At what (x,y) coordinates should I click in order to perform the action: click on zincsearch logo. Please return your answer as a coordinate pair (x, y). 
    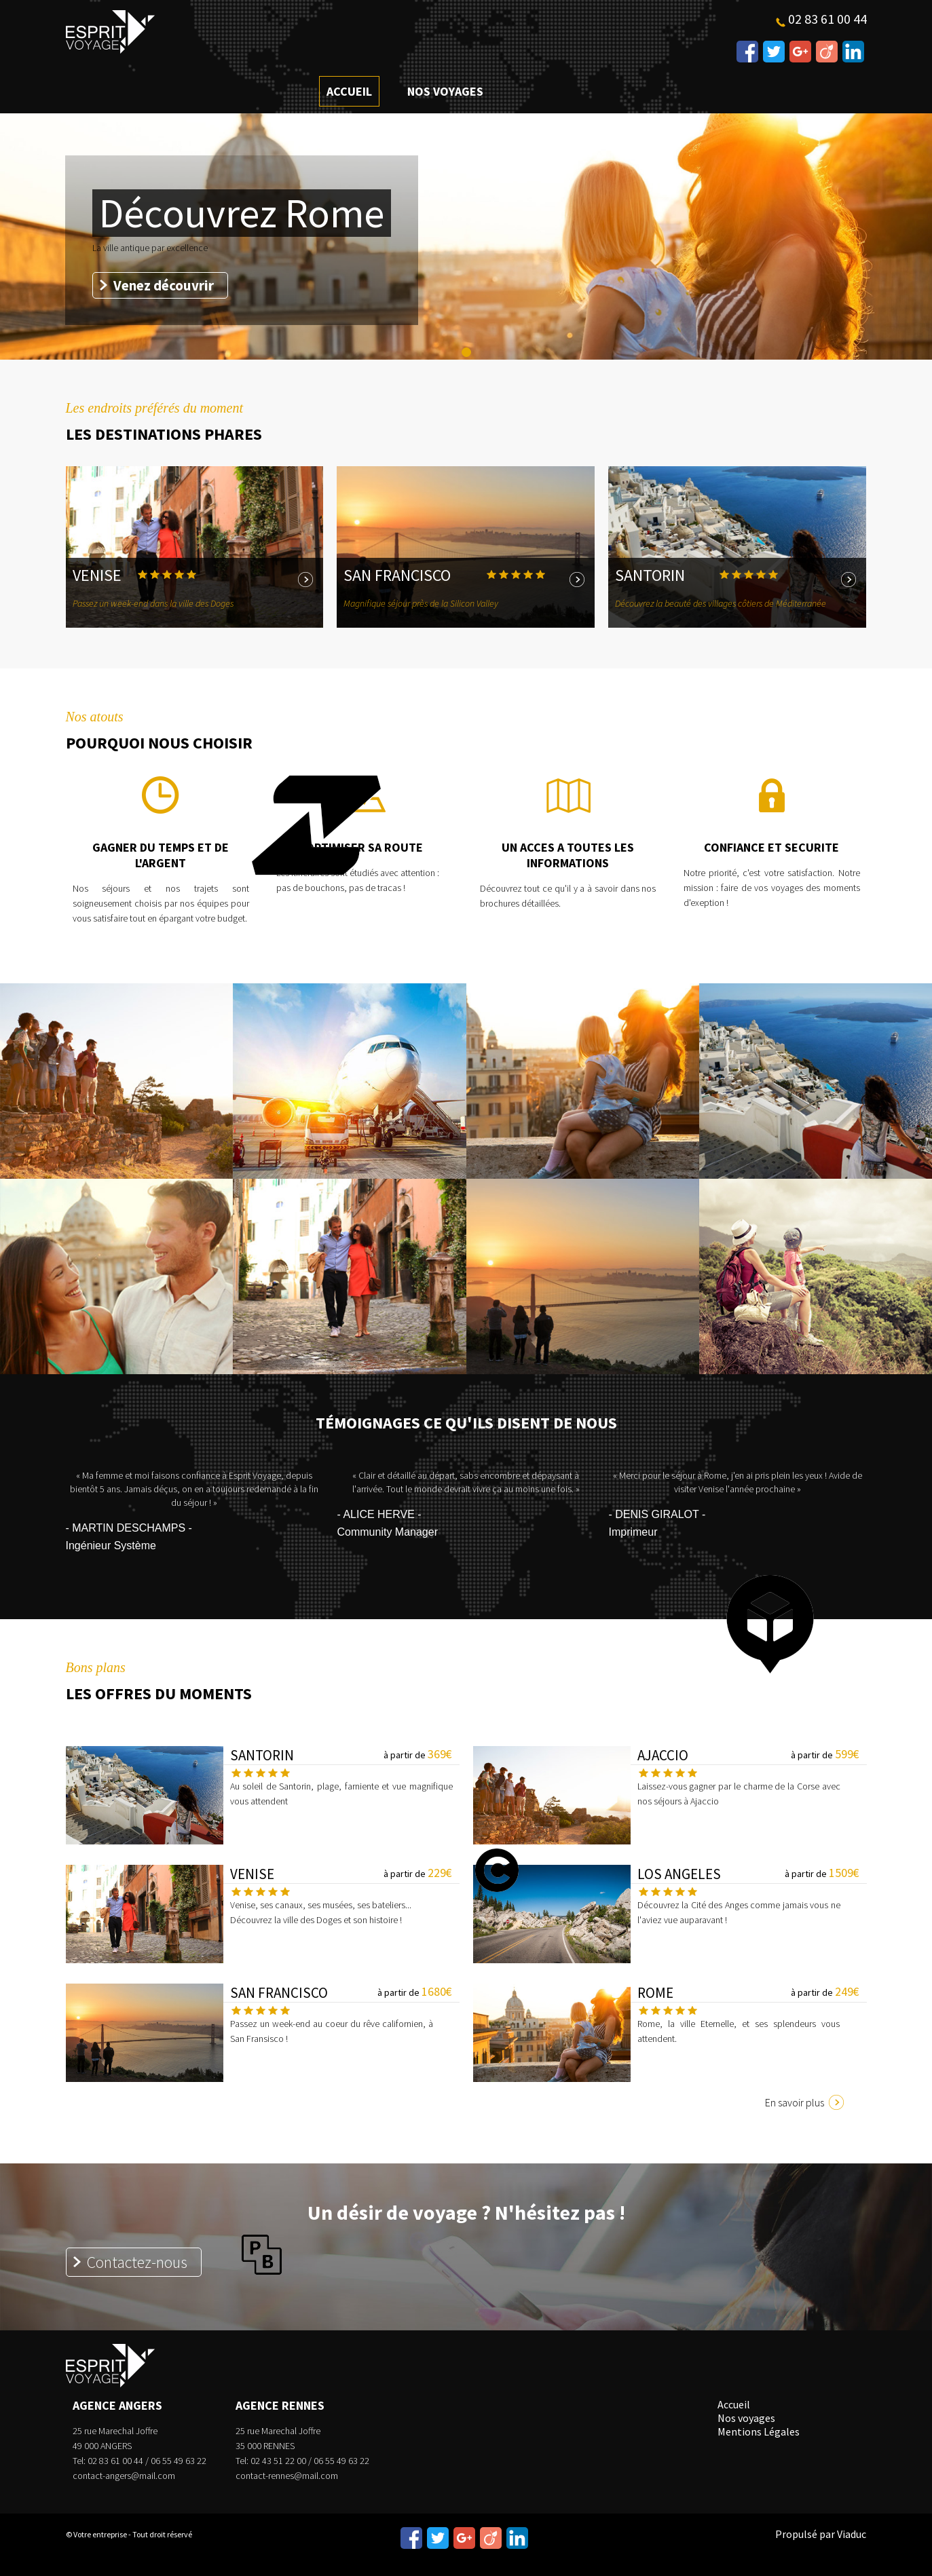
    Looking at the image, I should click on (316, 825).